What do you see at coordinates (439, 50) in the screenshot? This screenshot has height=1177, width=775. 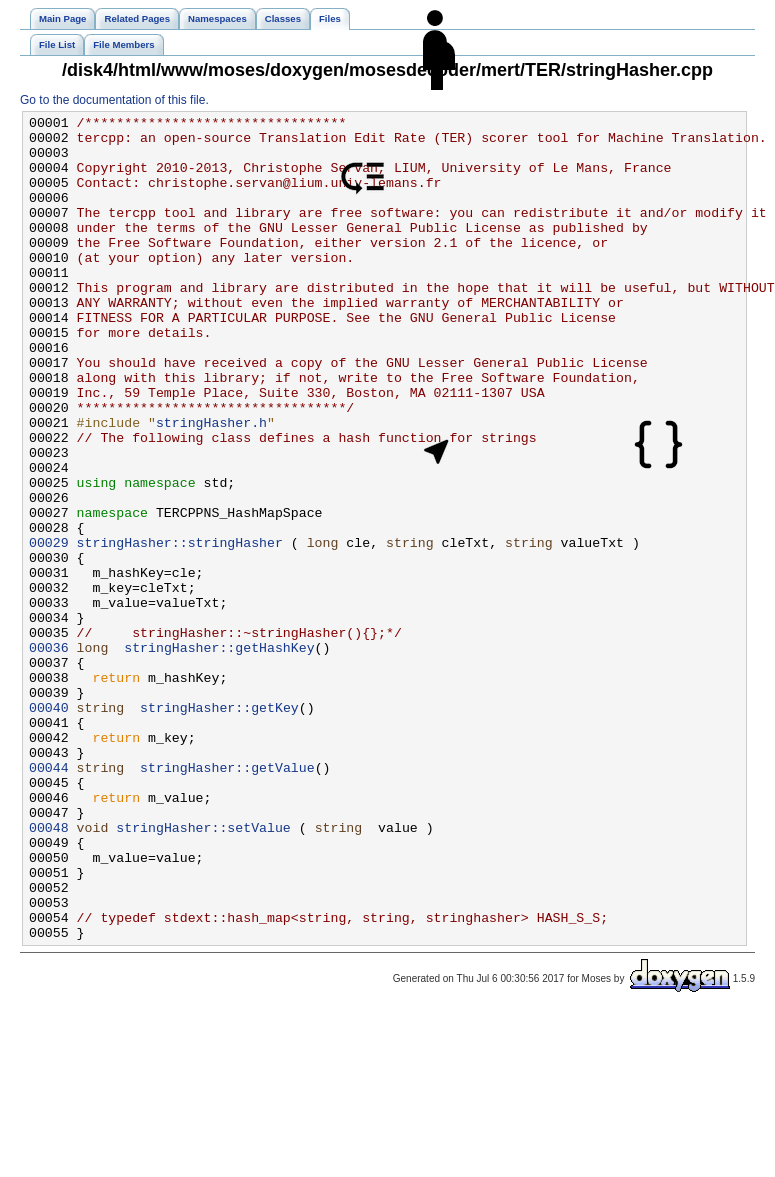 I see `indicates pregnancy-related features or services` at bounding box center [439, 50].